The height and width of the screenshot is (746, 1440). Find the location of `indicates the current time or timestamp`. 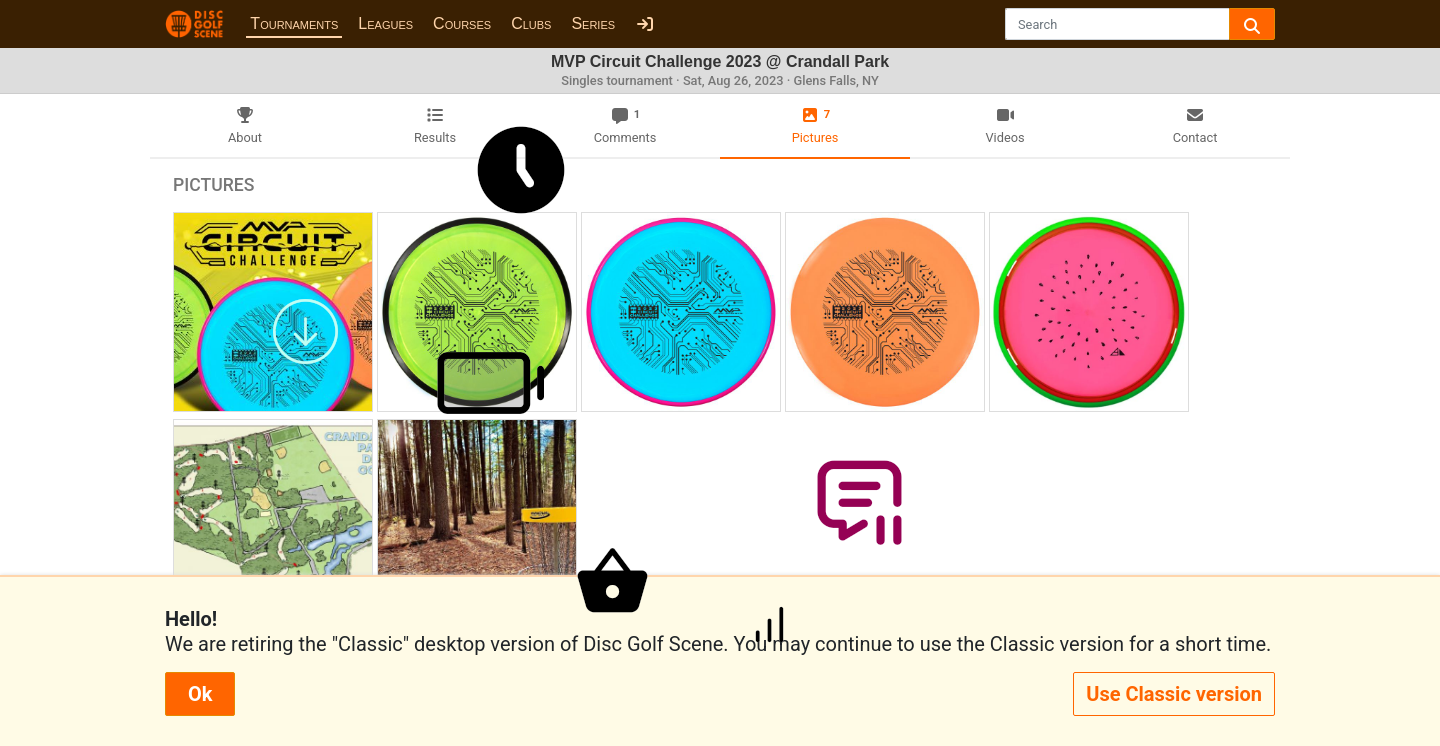

indicates the current time or timestamp is located at coordinates (521, 170).